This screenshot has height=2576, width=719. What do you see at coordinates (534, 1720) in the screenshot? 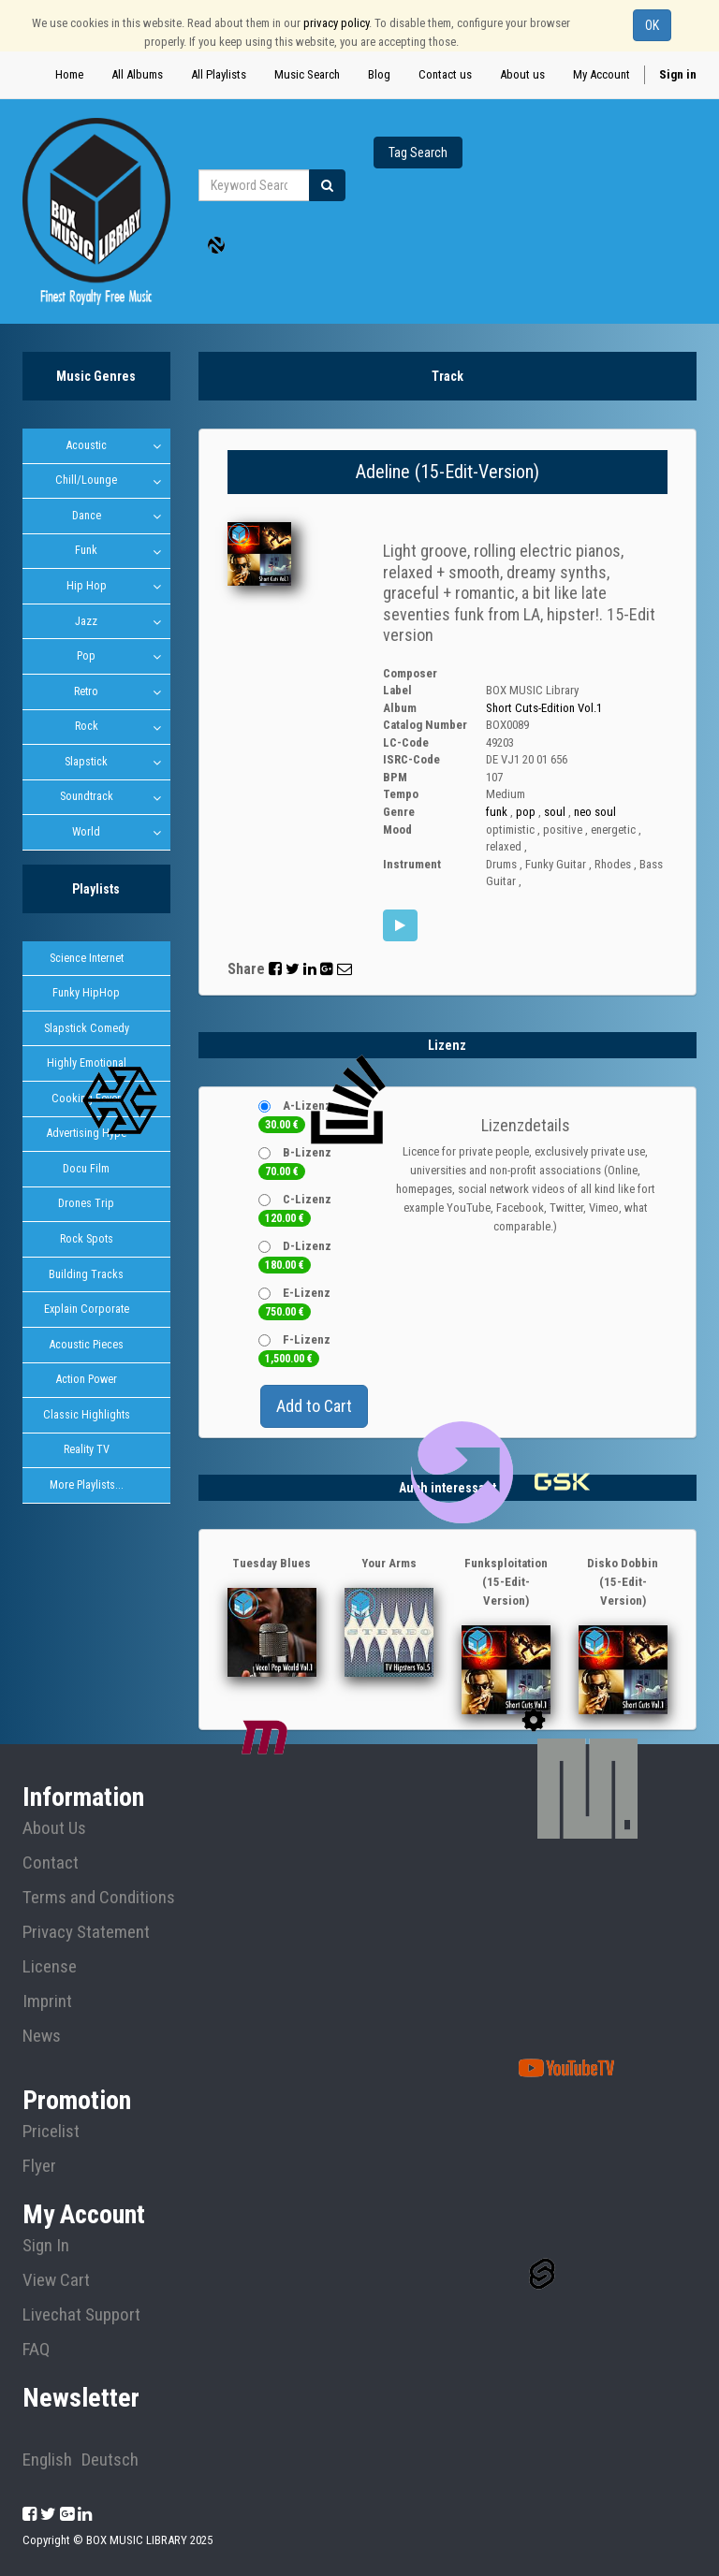
I see `access settings or preferences` at bounding box center [534, 1720].